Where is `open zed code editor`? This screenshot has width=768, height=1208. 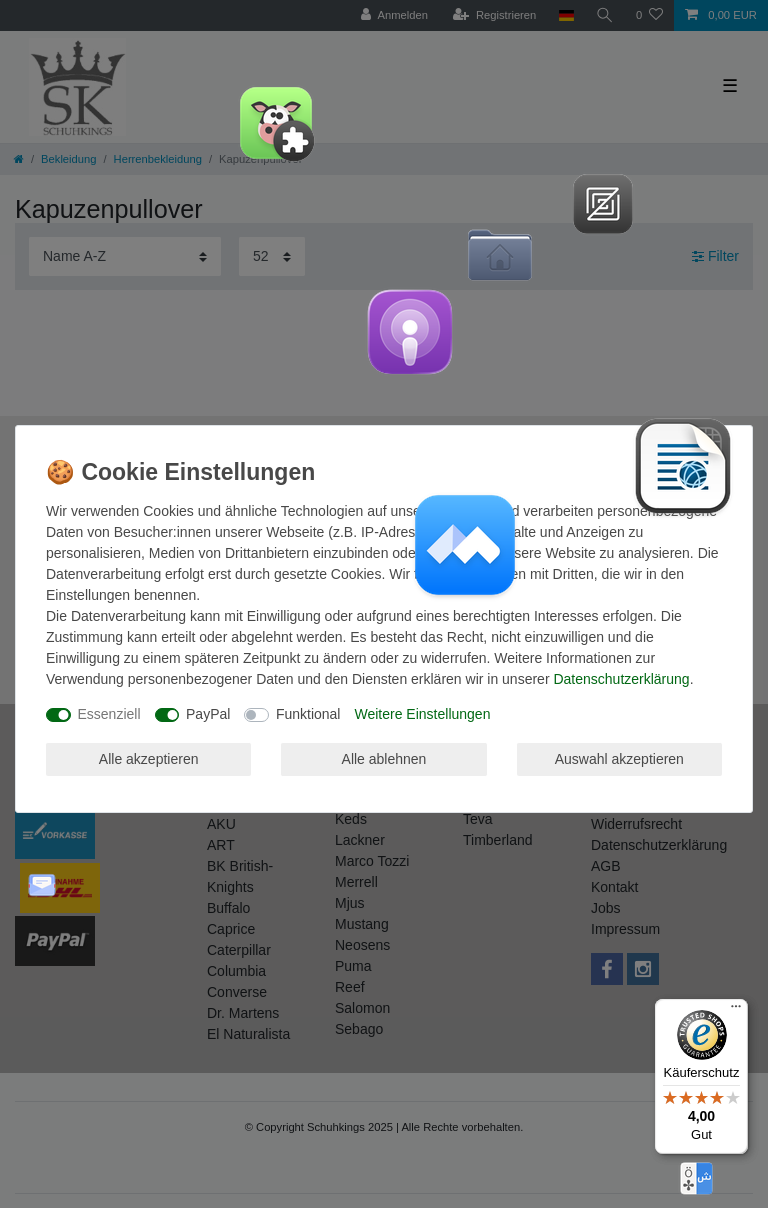 open zed code editor is located at coordinates (603, 204).